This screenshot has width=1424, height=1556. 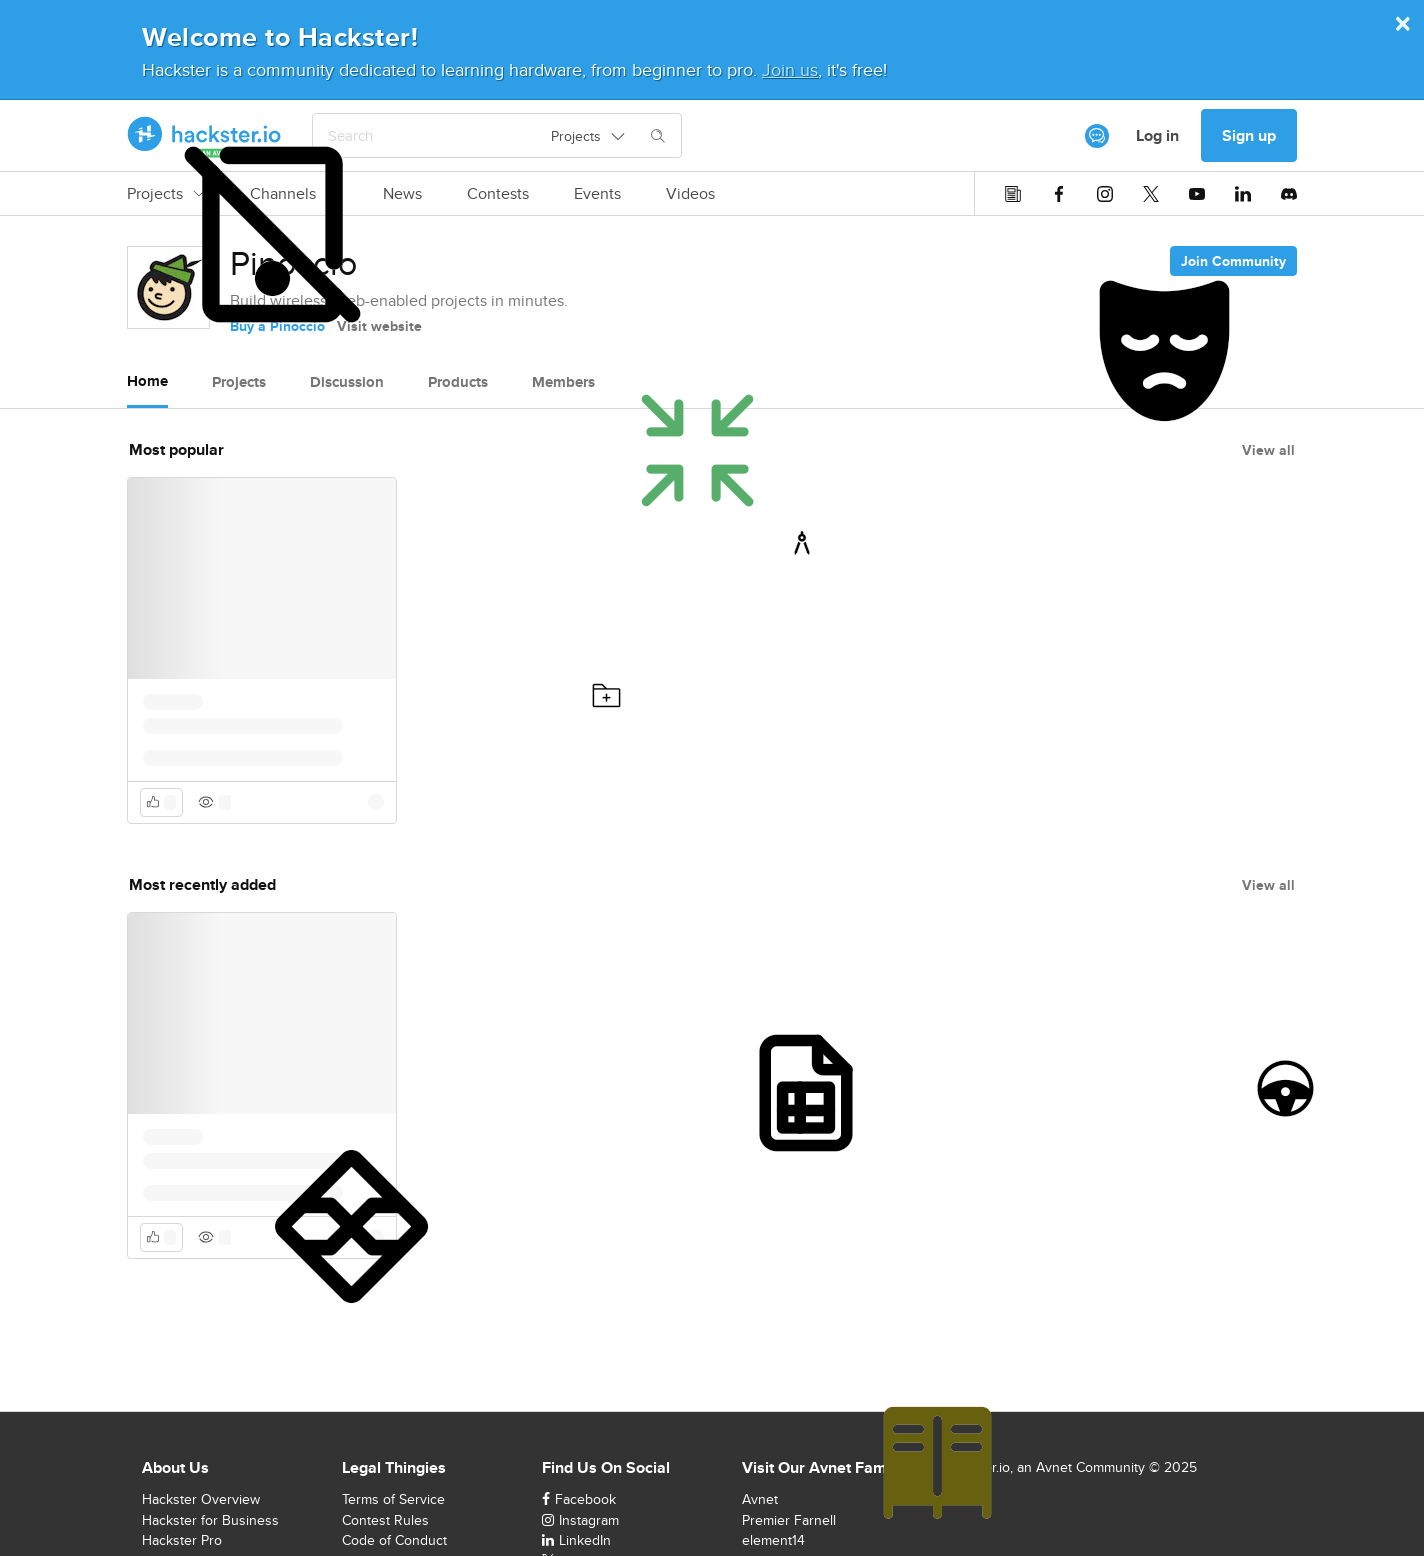 I want to click on access storage lockers, so click(x=937, y=1460).